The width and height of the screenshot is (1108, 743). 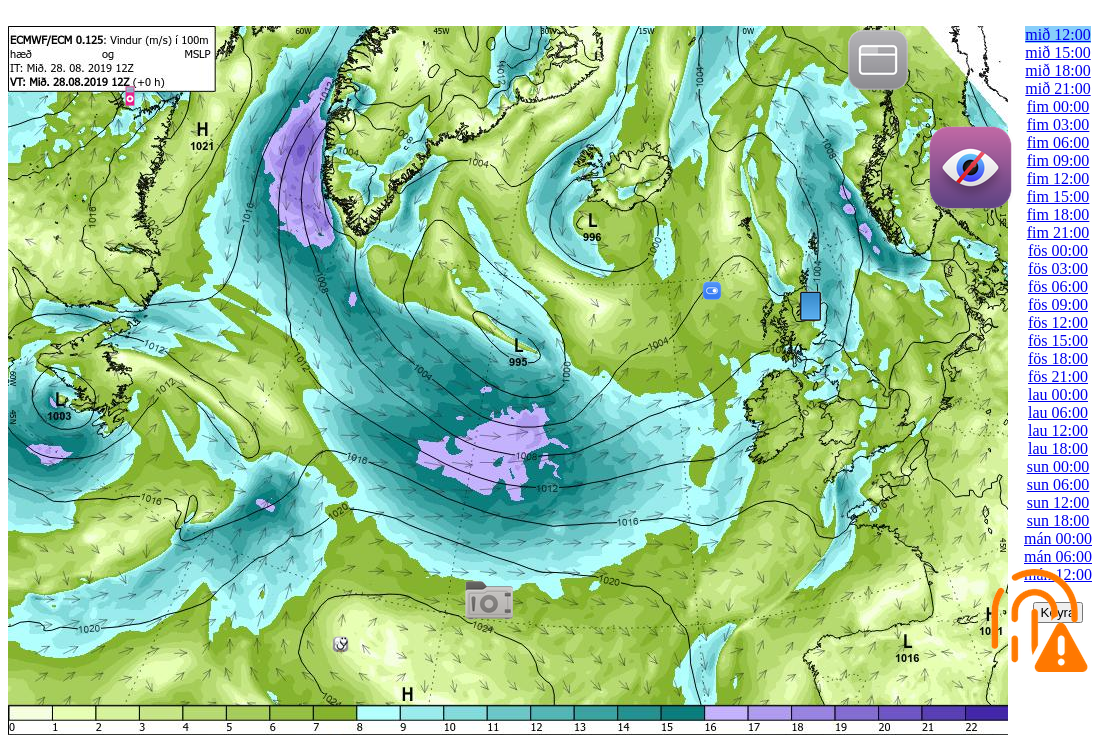 I want to click on open privacy and security settings, so click(x=970, y=167).